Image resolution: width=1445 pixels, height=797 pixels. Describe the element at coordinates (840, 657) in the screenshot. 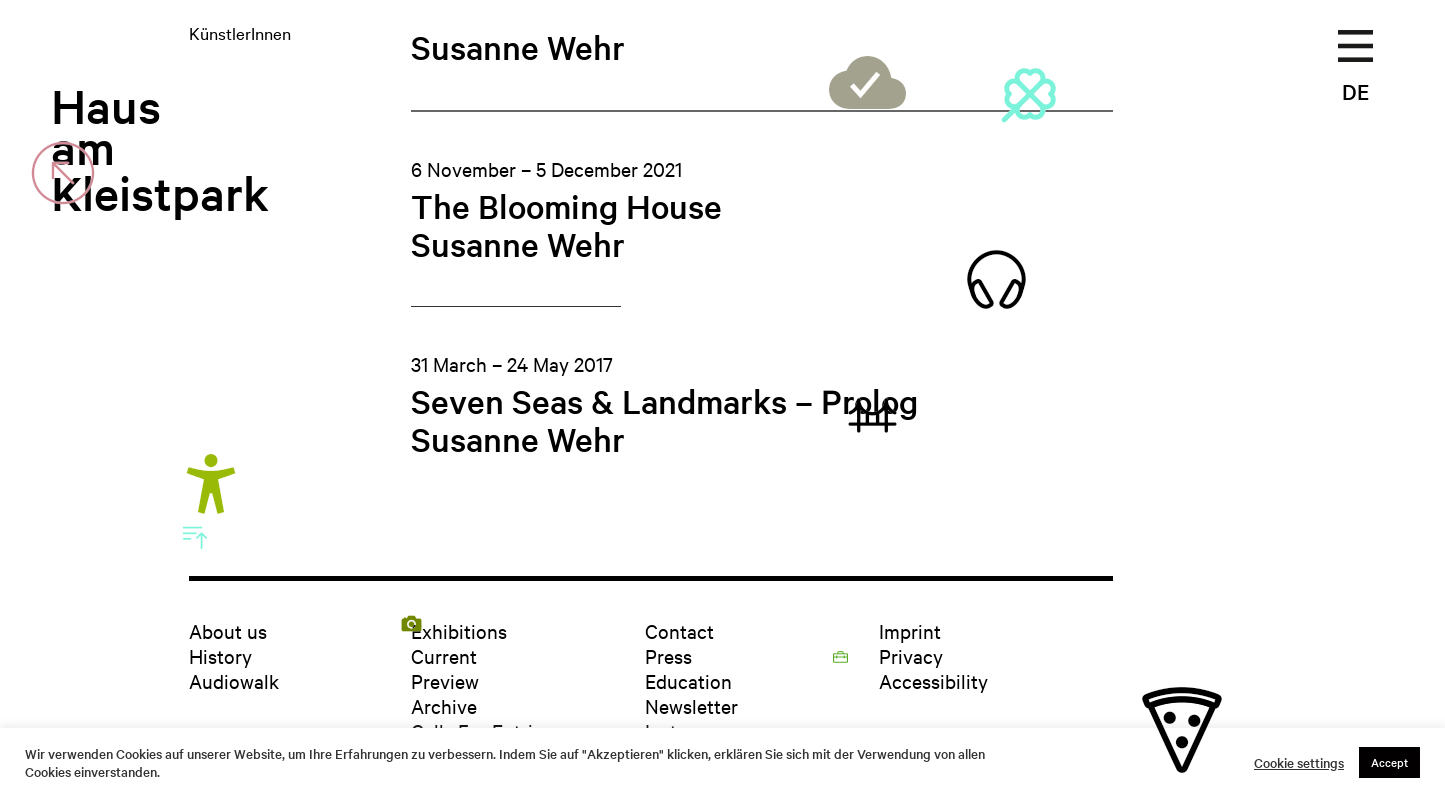

I see `access tools and utilities` at that location.